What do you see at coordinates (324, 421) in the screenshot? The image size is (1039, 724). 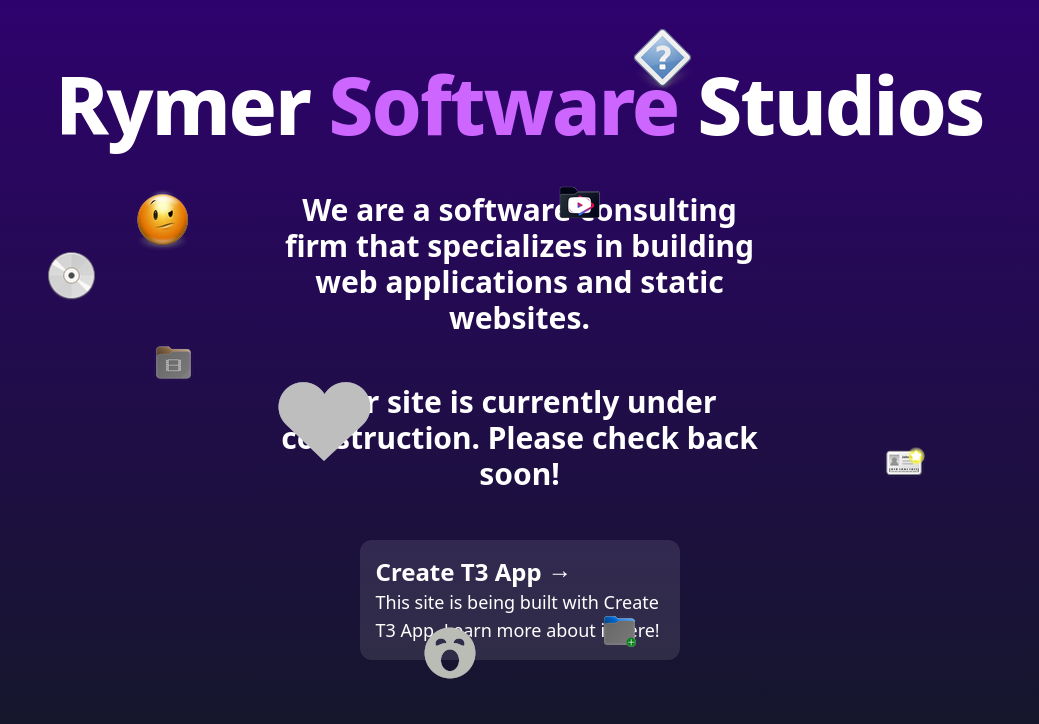 I see `mark item as favorite` at bounding box center [324, 421].